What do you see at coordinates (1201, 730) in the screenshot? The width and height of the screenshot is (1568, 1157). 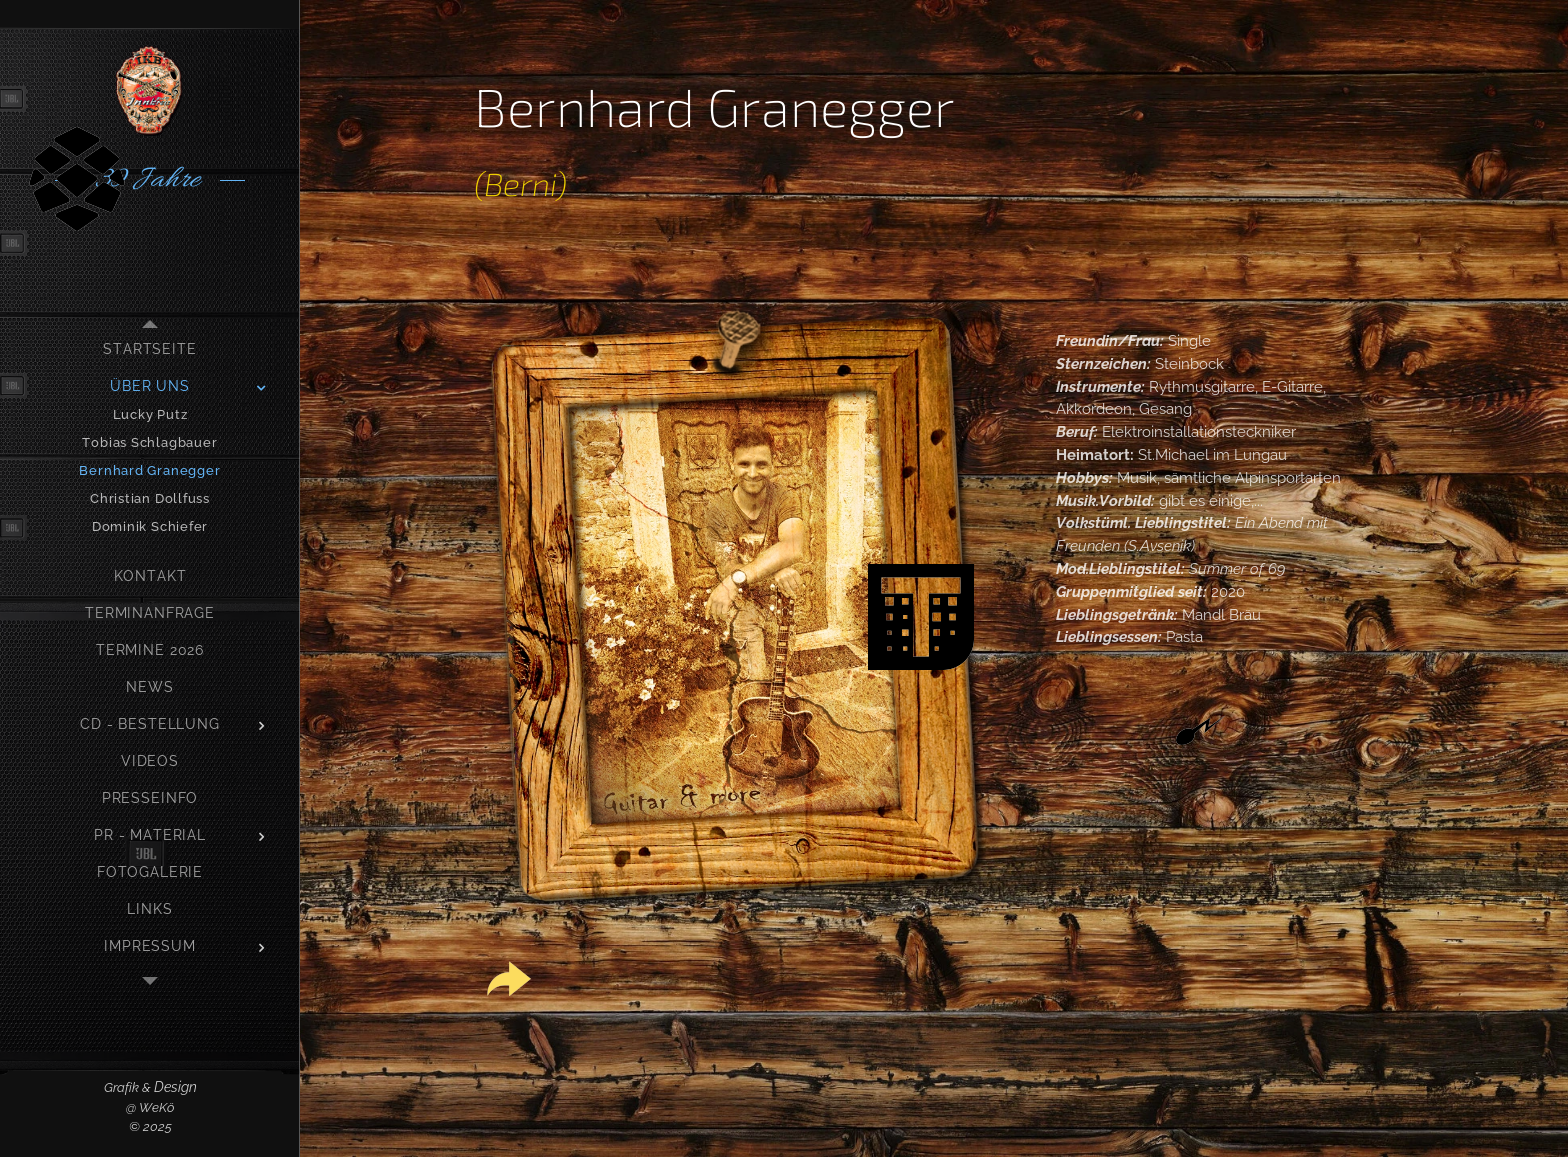 I see `gamescience company logo` at bounding box center [1201, 730].